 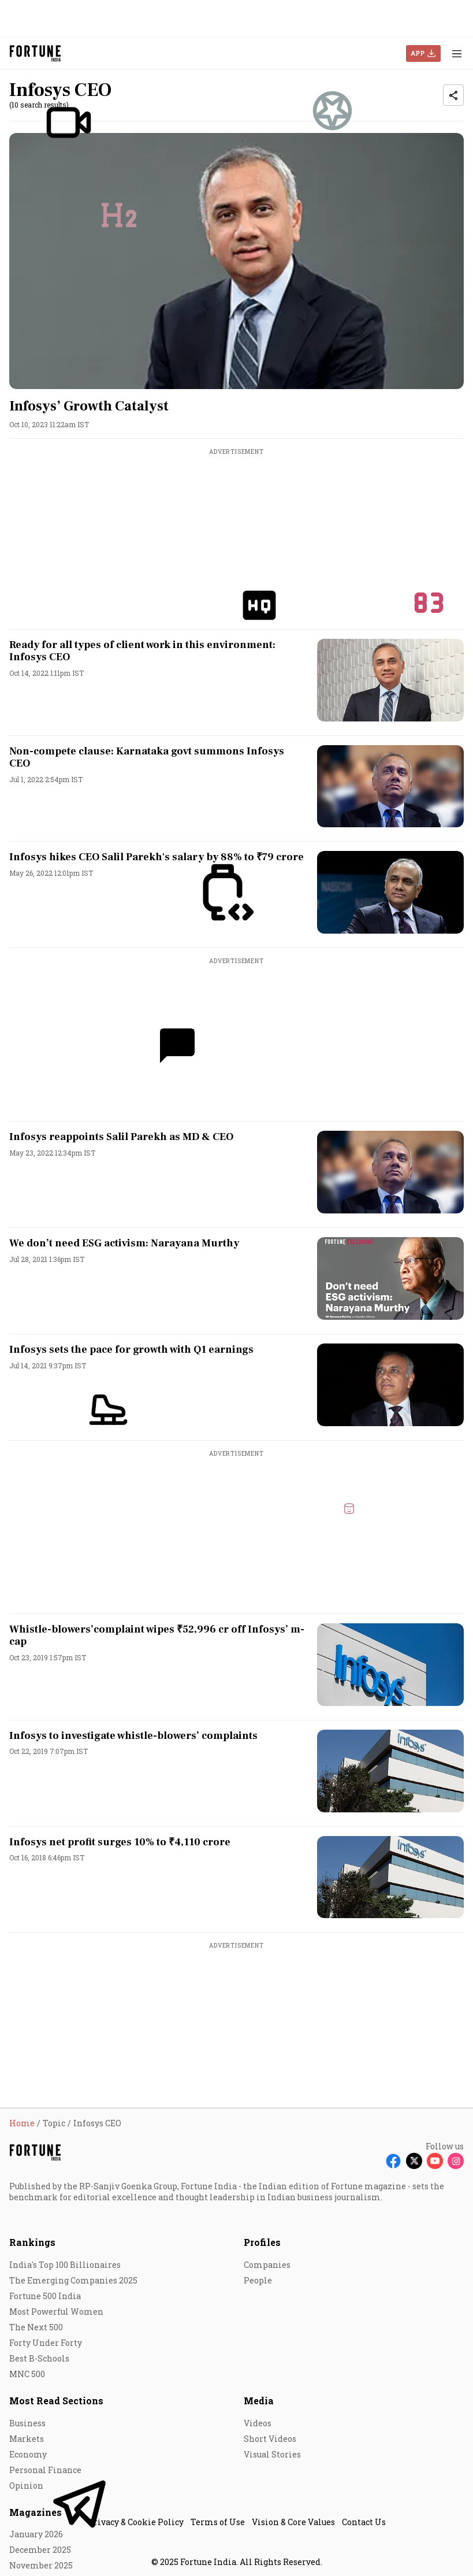 What do you see at coordinates (429, 602) in the screenshot?
I see `indicates item number 83 in a list or sequence` at bounding box center [429, 602].